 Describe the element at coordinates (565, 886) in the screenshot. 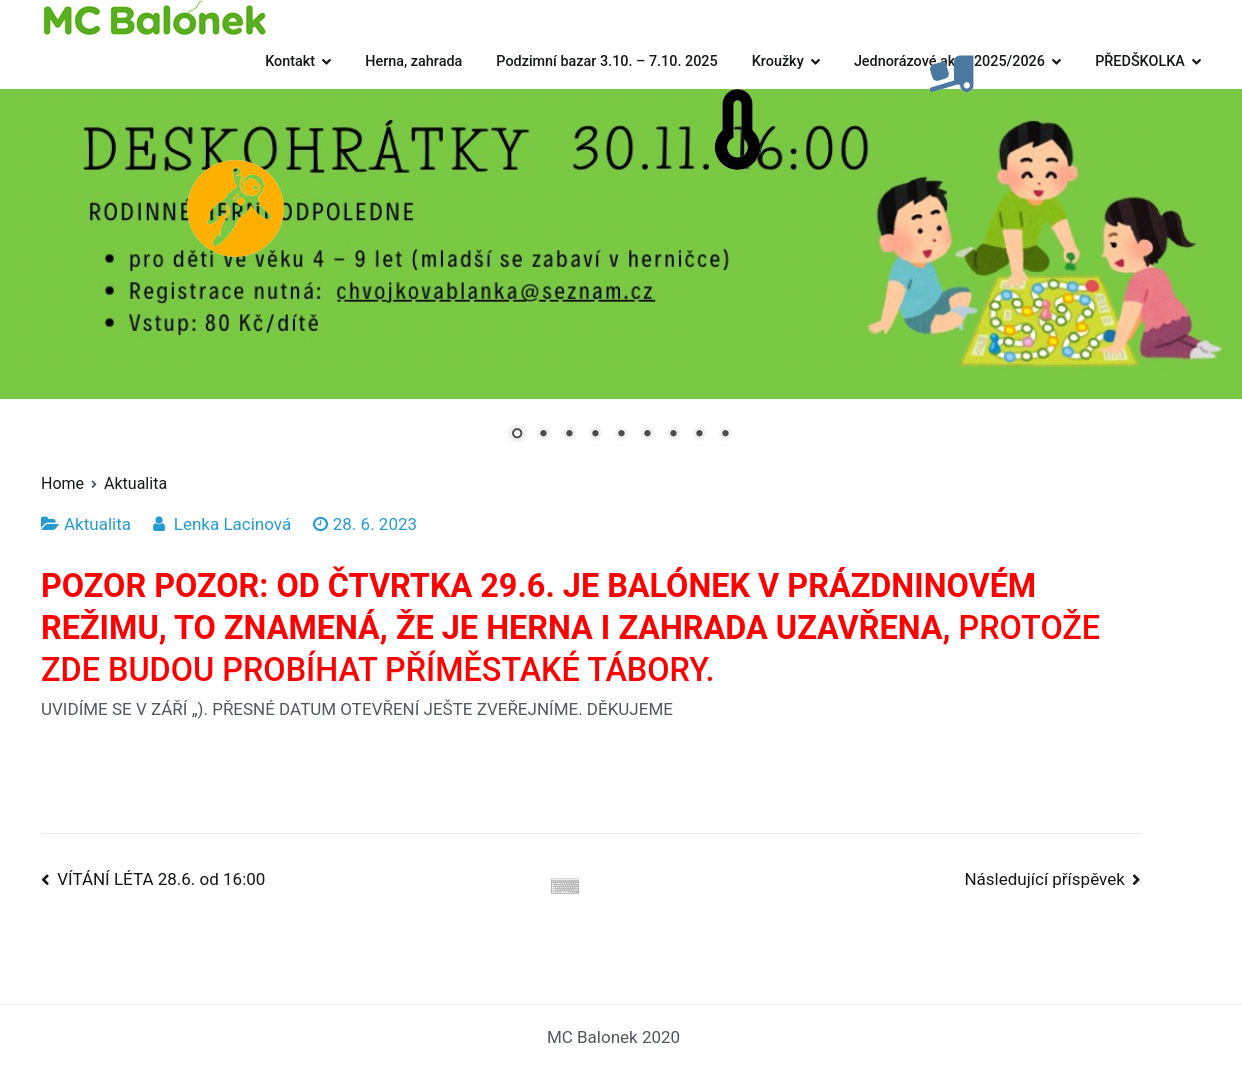

I see `connect or manage keyboard input device` at that location.